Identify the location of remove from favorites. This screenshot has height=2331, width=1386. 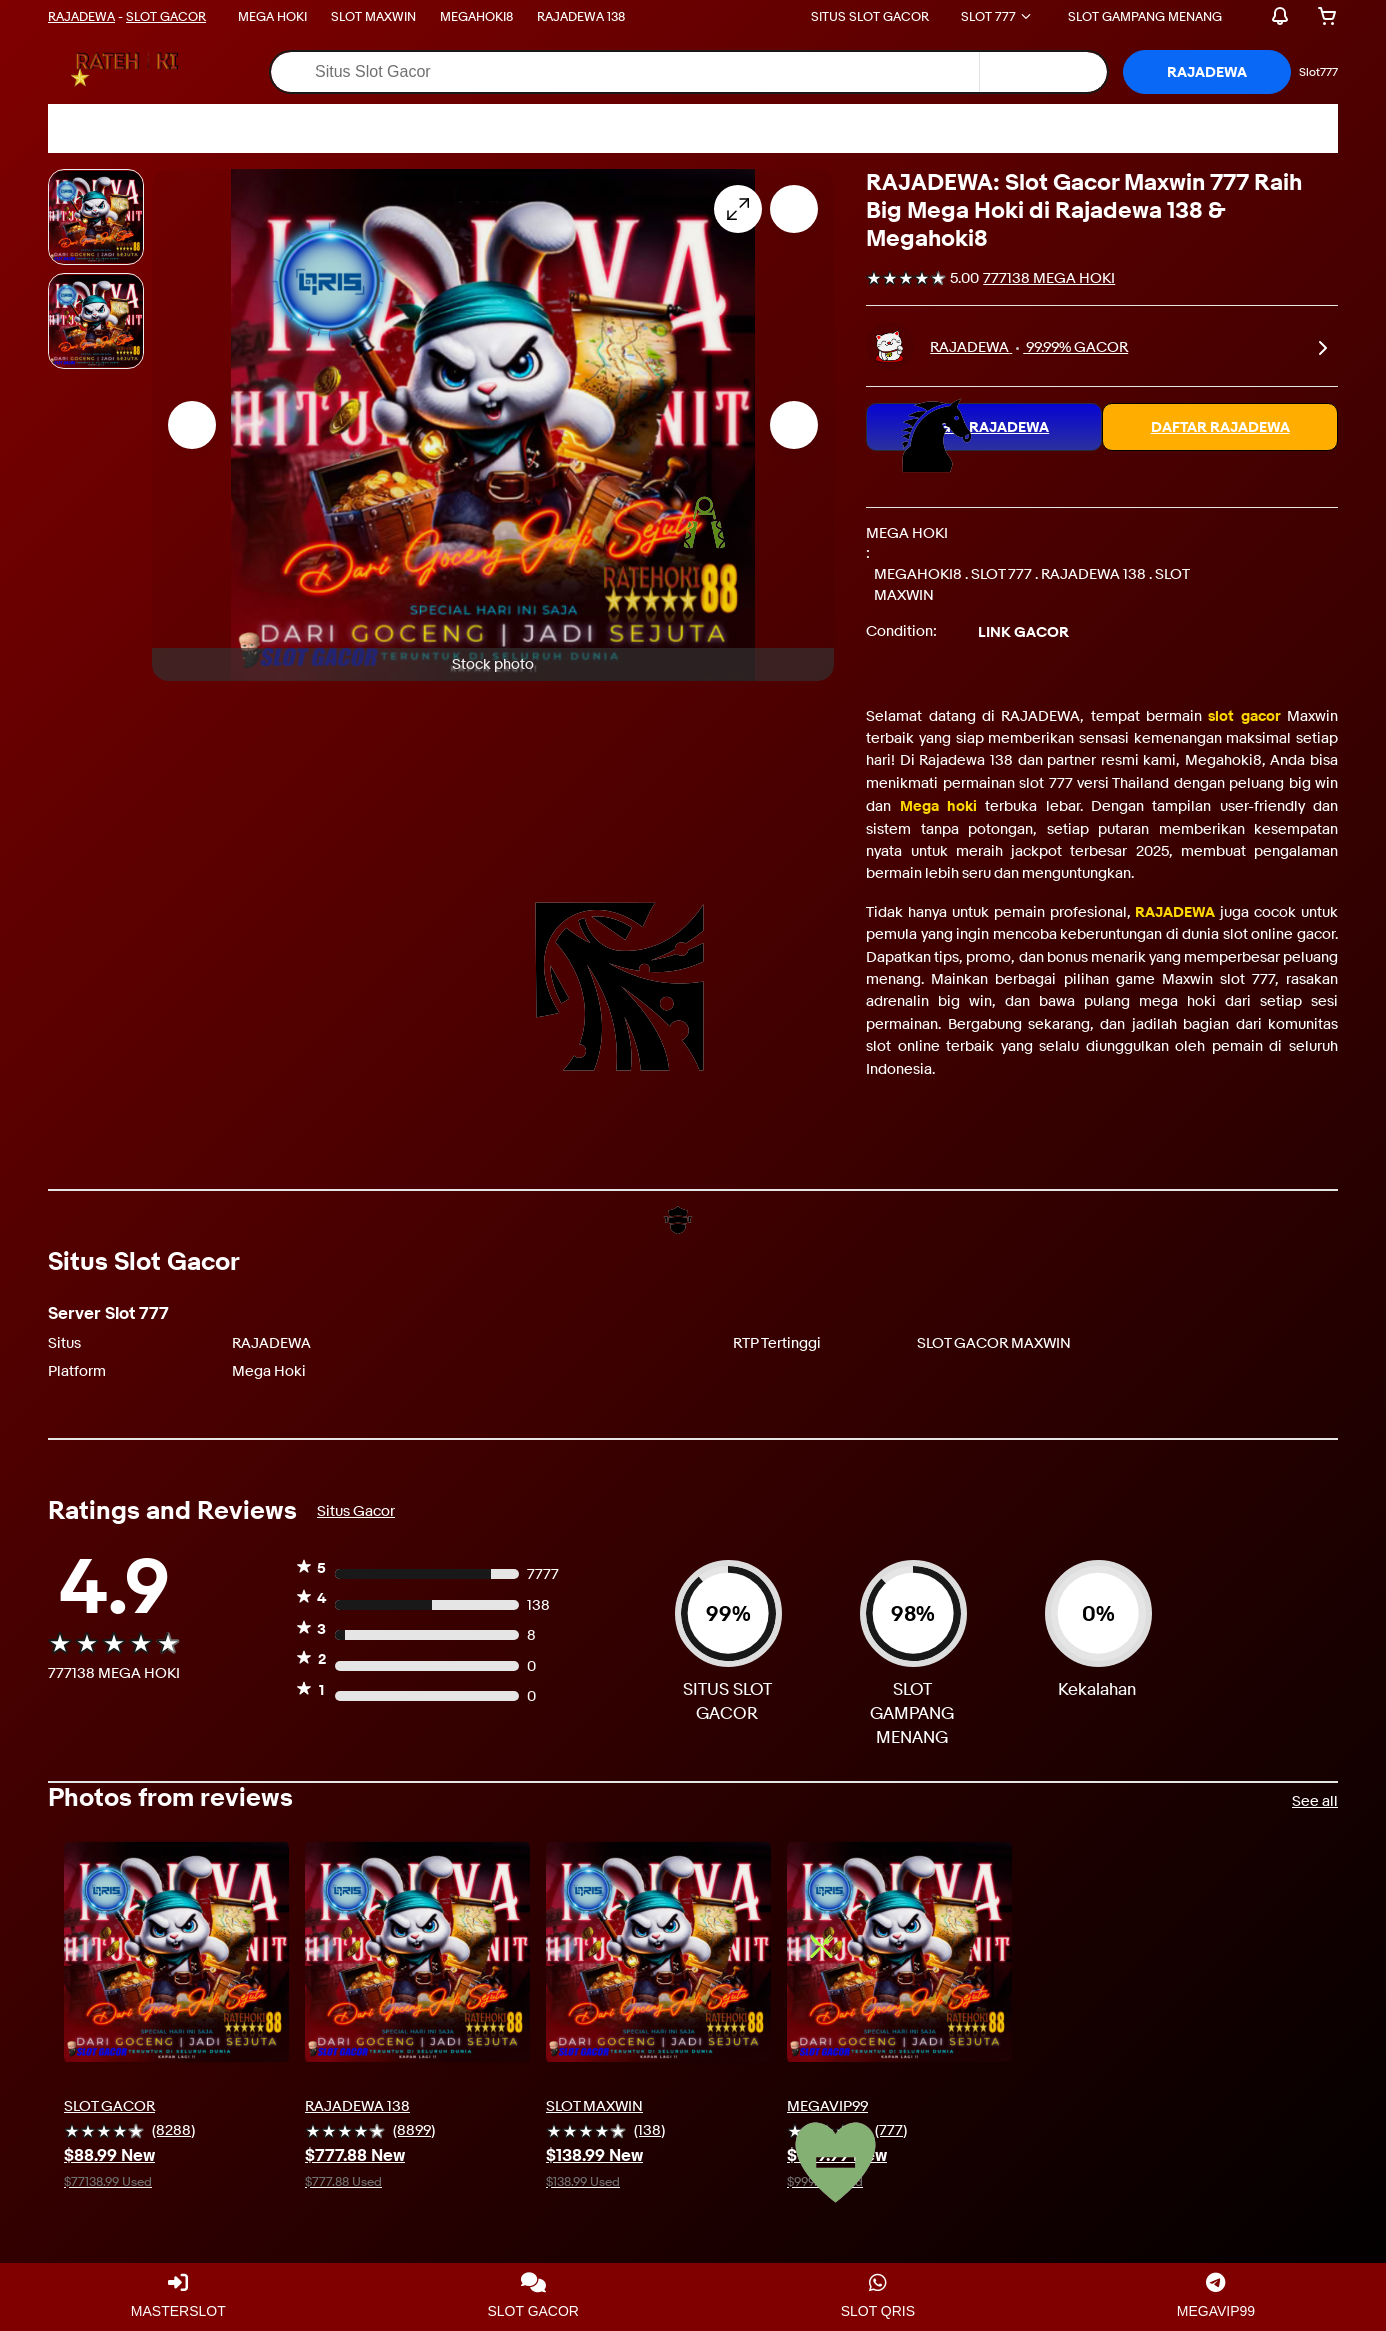
(835, 2162).